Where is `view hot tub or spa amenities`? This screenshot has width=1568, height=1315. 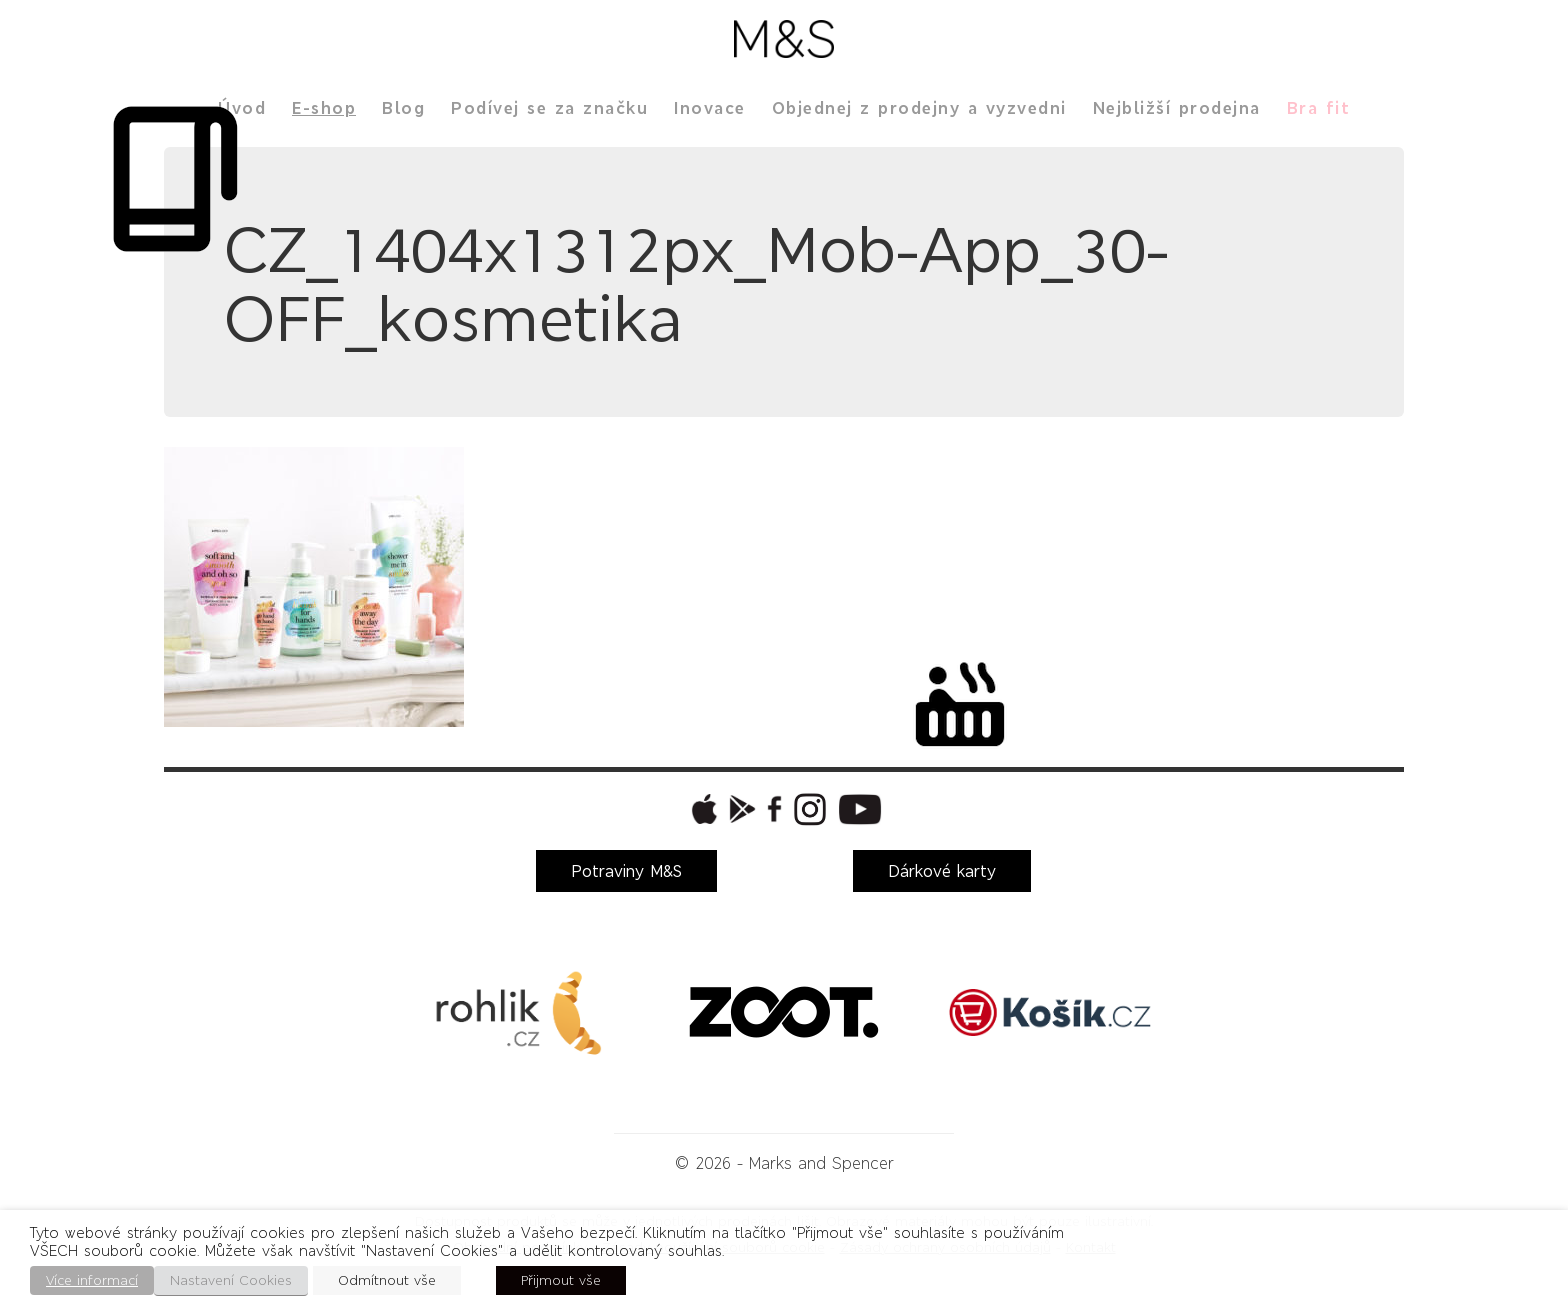
view hot tub or spa amenities is located at coordinates (960, 702).